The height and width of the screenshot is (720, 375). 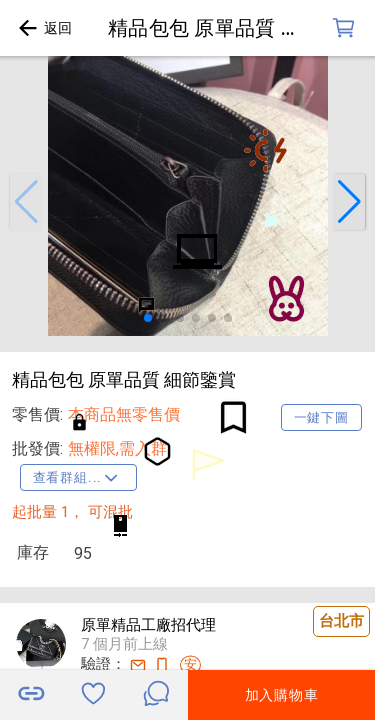 I want to click on indicates a secure connection, so click(x=79, y=422).